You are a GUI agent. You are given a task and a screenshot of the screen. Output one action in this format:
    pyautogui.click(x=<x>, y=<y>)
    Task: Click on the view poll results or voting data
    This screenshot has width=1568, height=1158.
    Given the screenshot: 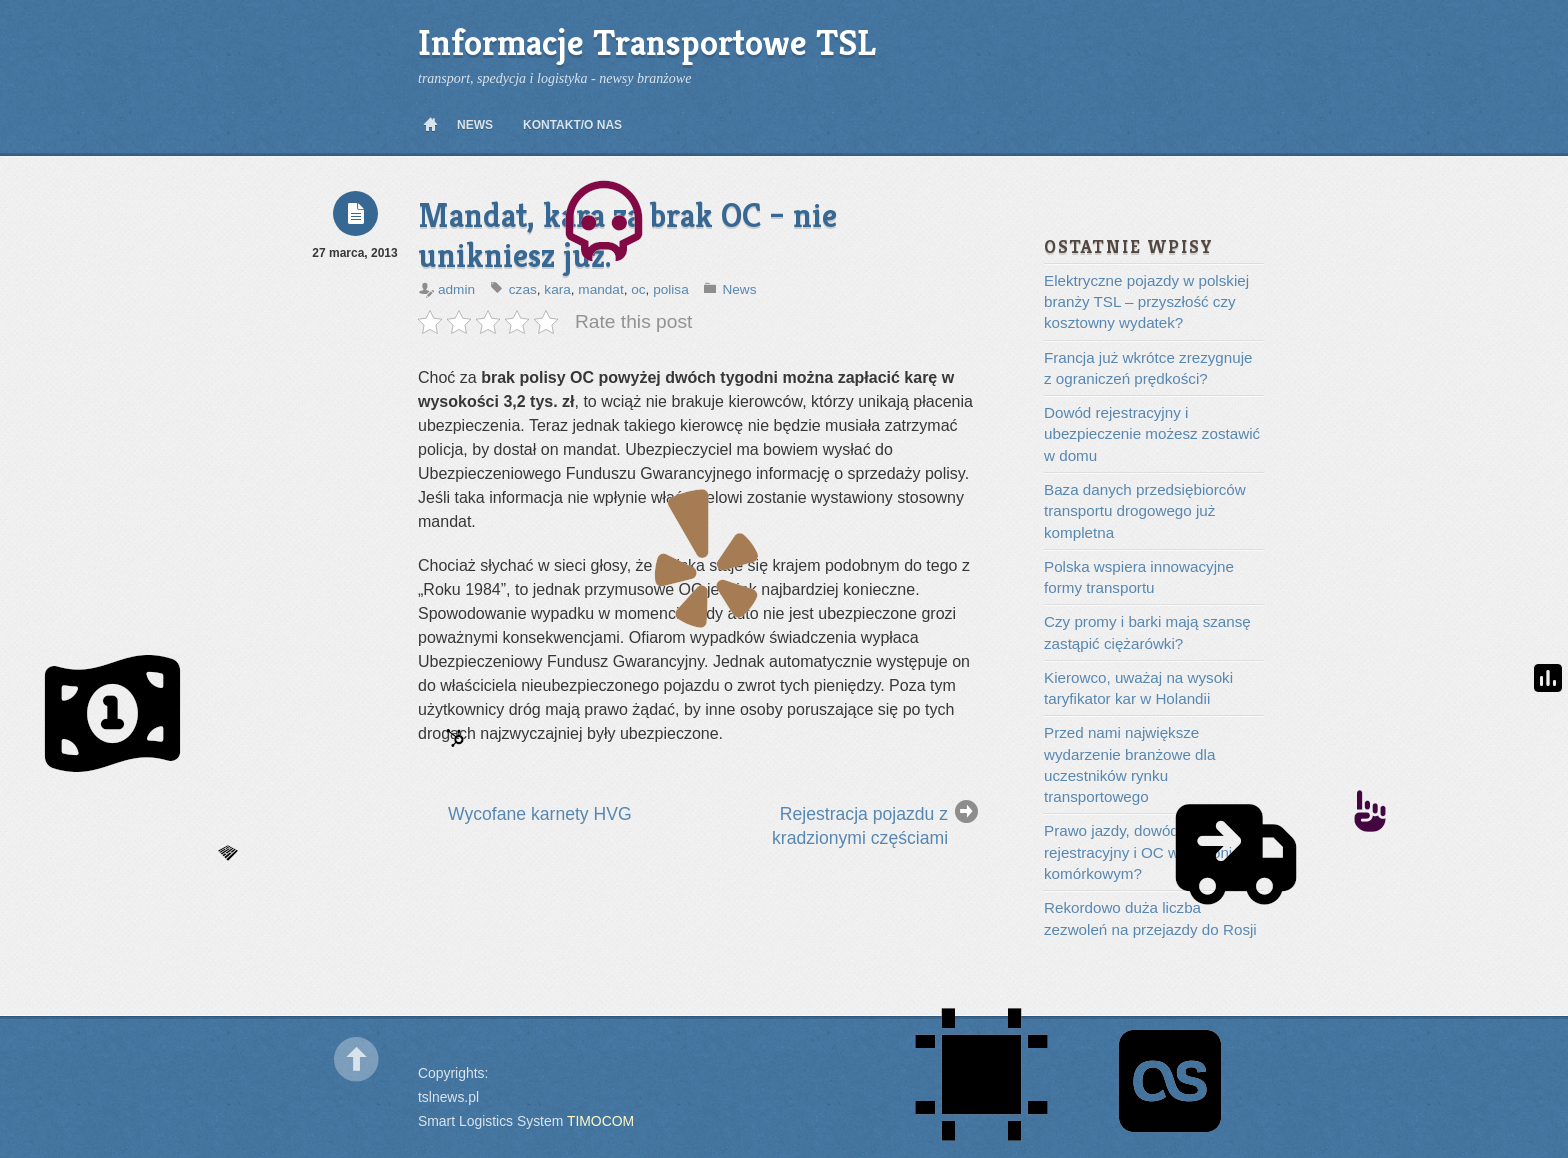 What is the action you would take?
    pyautogui.click(x=1548, y=678)
    